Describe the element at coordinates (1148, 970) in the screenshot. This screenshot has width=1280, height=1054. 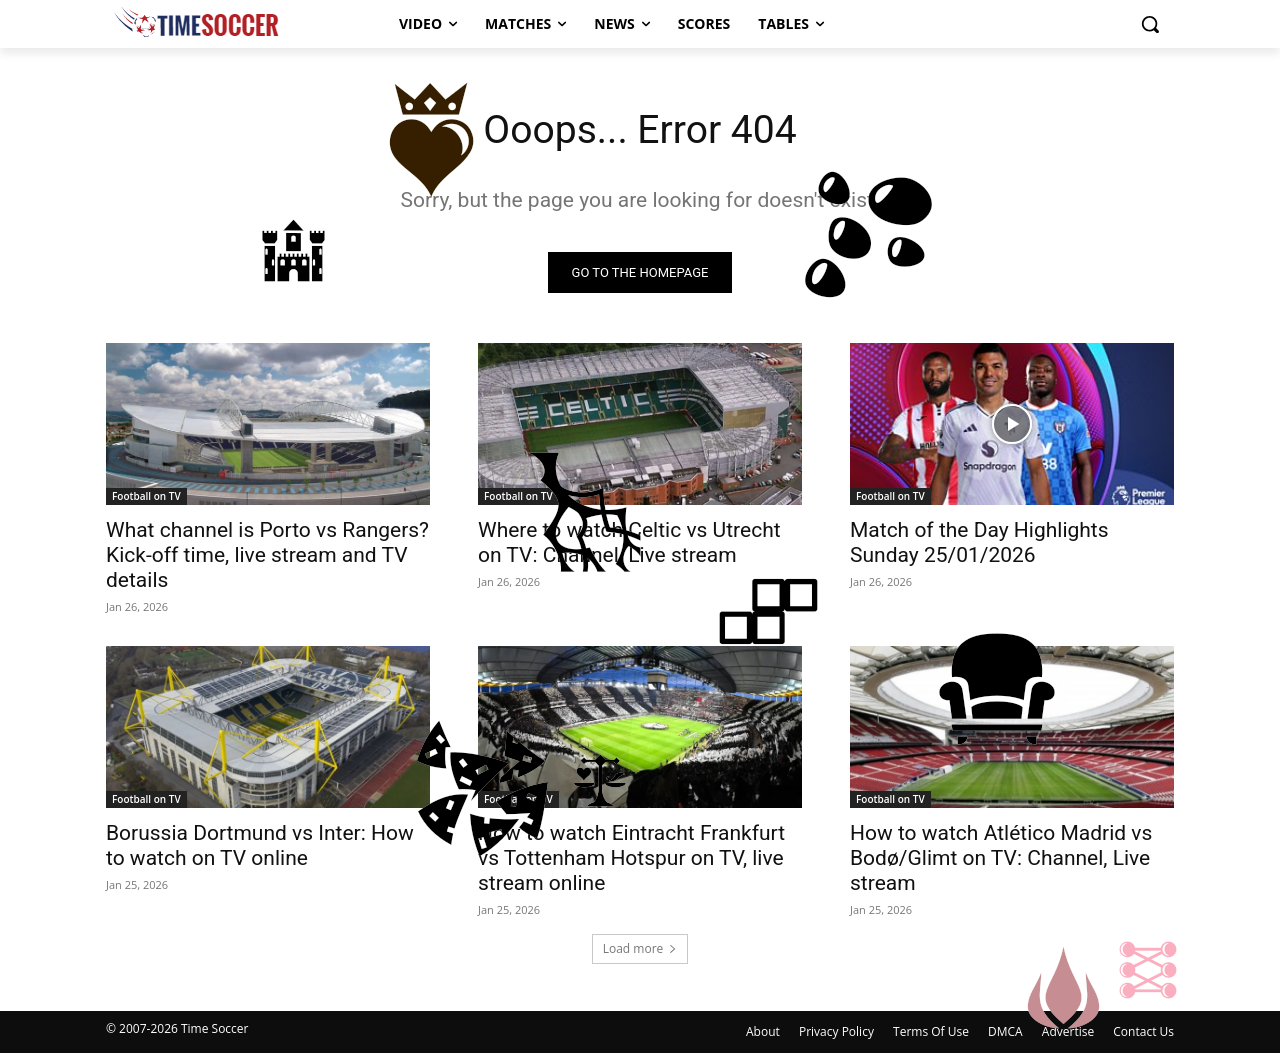
I see `neural network or machine learning feature` at that location.